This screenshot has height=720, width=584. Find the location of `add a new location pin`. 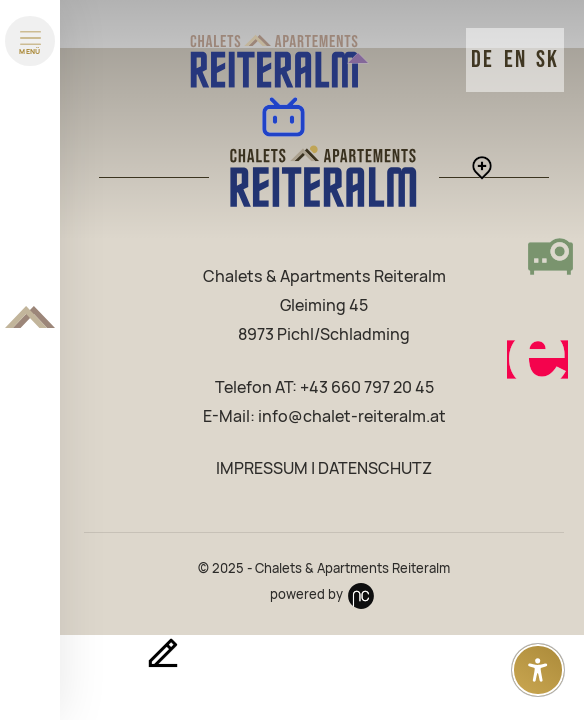

add a new location pin is located at coordinates (482, 167).